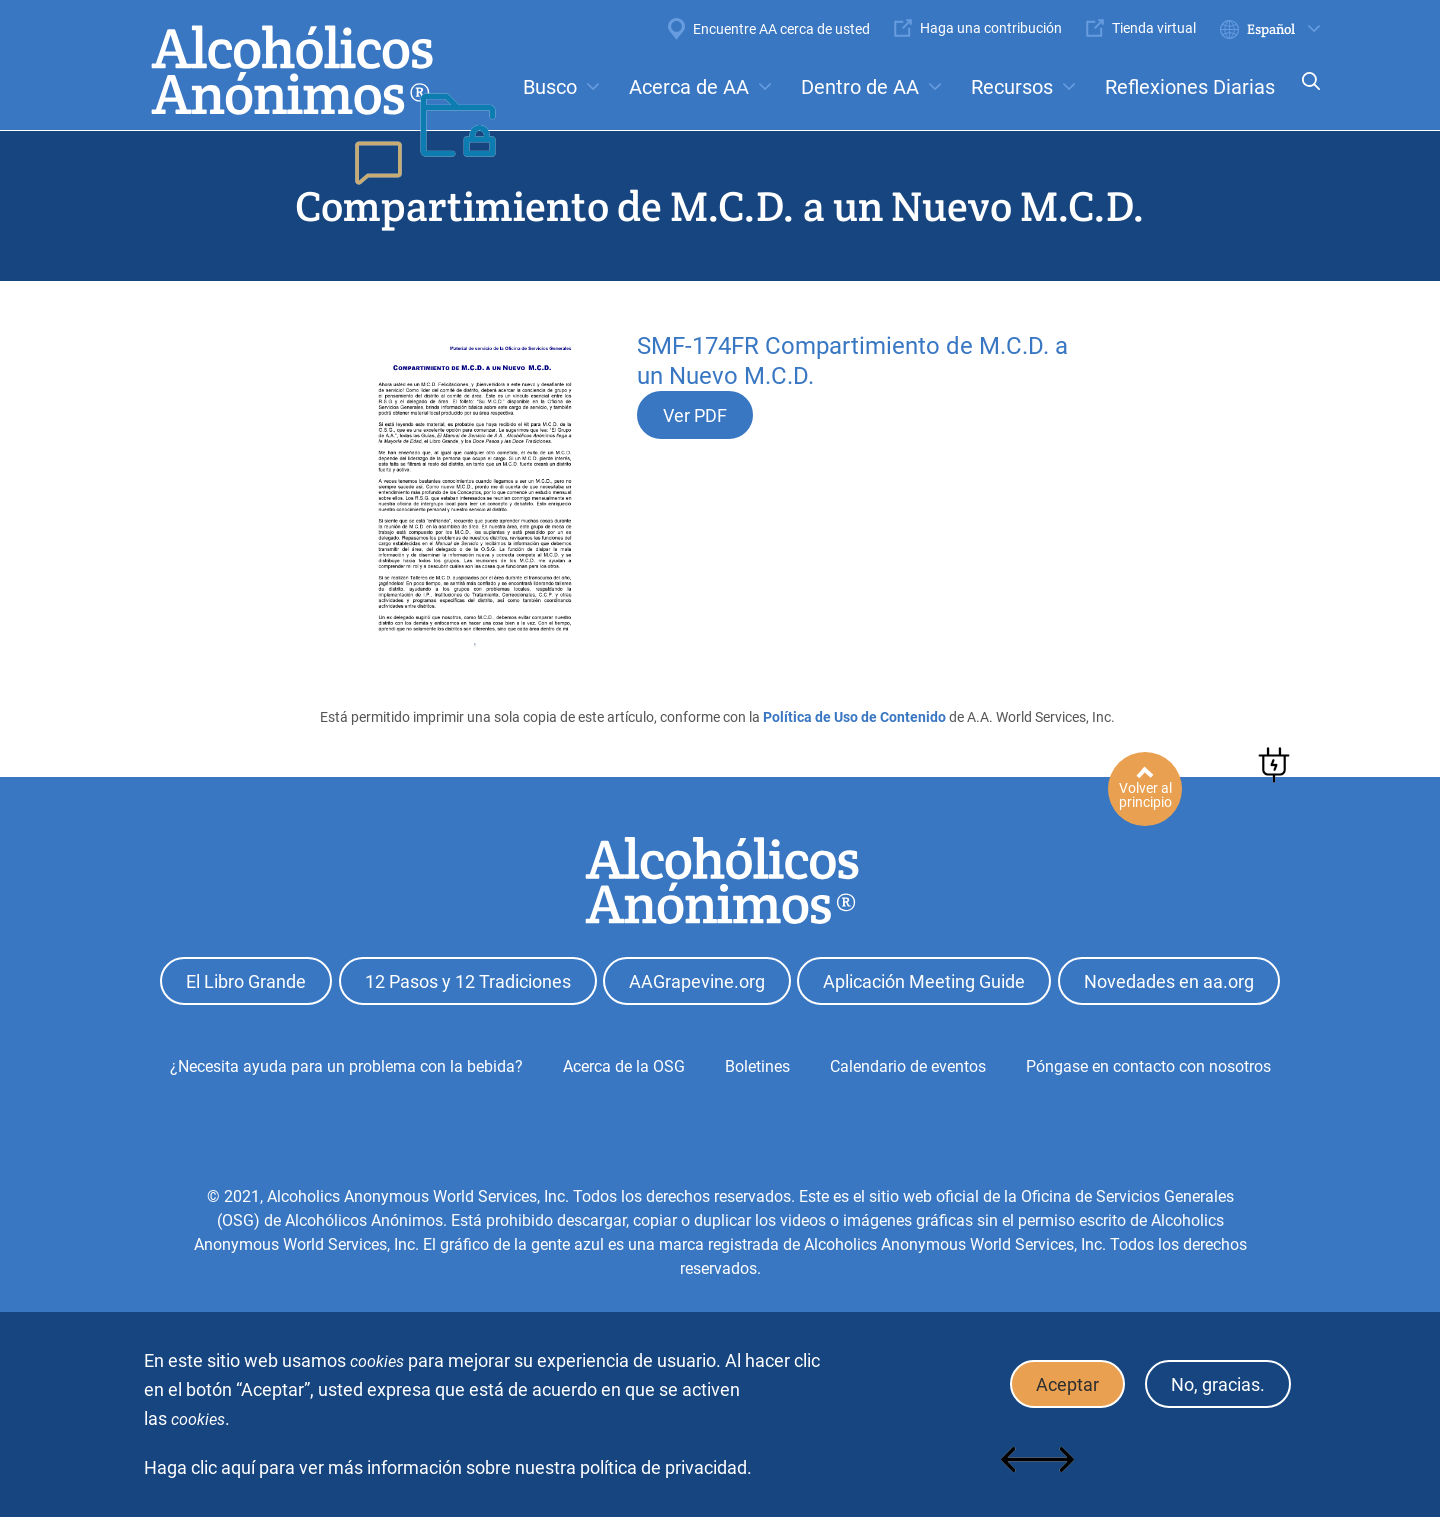 The image size is (1440, 1517). What do you see at coordinates (378, 159) in the screenshot?
I see `open chat or messaging` at bounding box center [378, 159].